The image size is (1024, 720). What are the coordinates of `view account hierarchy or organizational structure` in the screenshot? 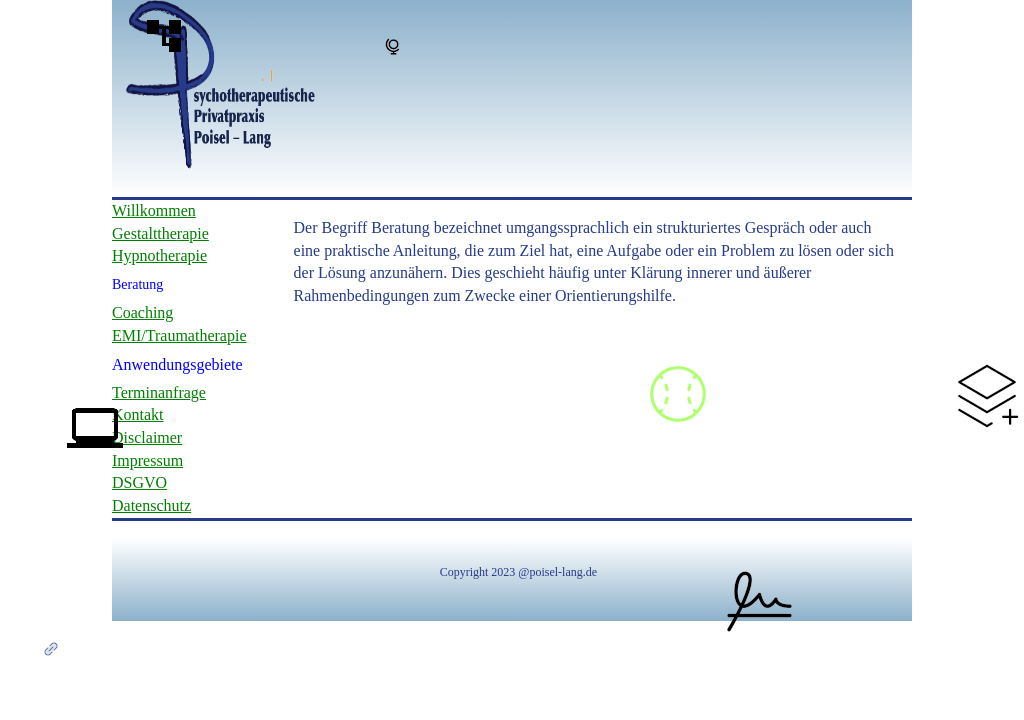 It's located at (164, 36).